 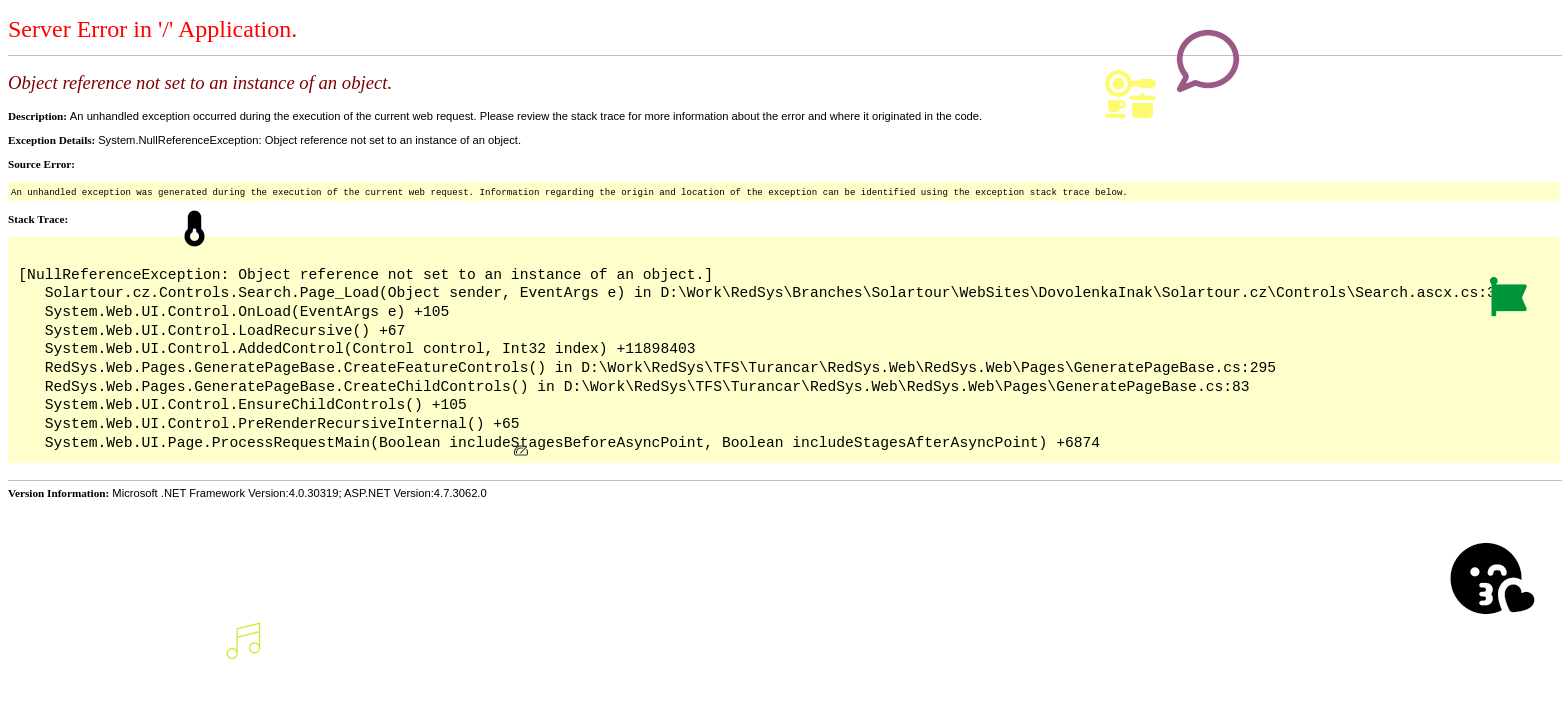 I want to click on font awesome brand logo, so click(x=1508, y=296).